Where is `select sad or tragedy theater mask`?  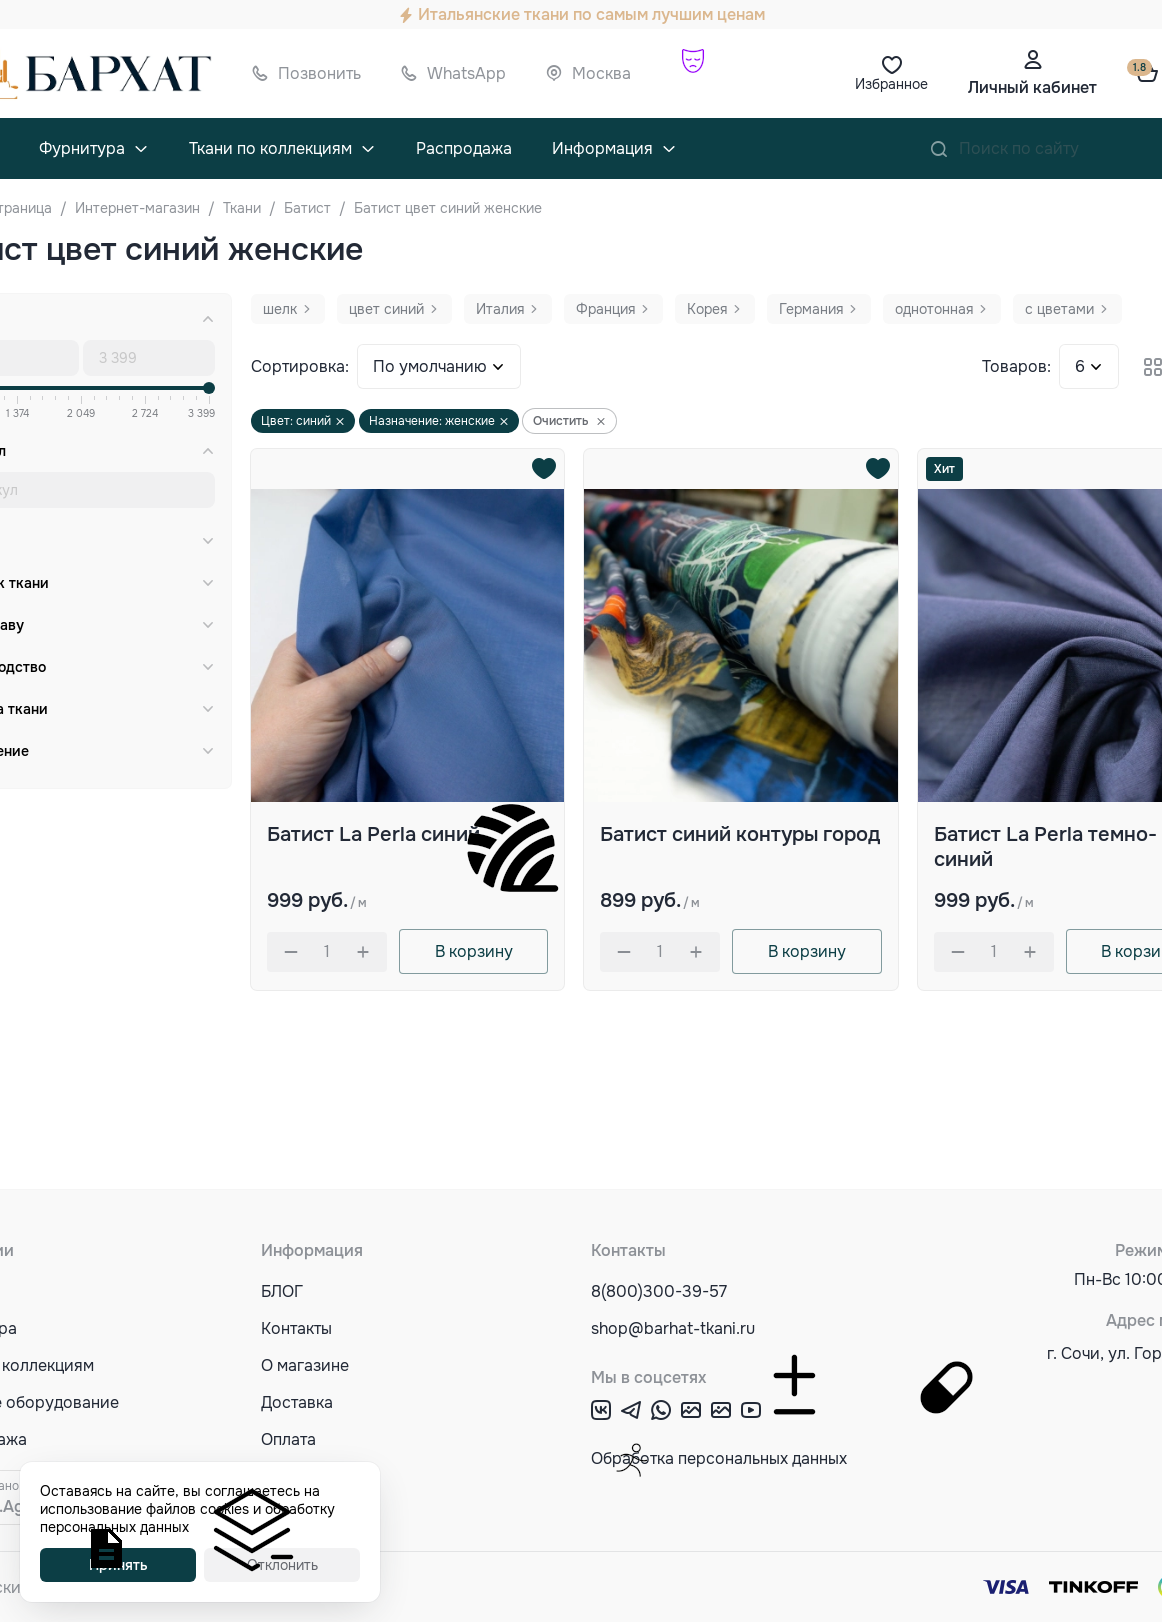 select sad or tragedy theater mask is located at coordinates (693, 60).